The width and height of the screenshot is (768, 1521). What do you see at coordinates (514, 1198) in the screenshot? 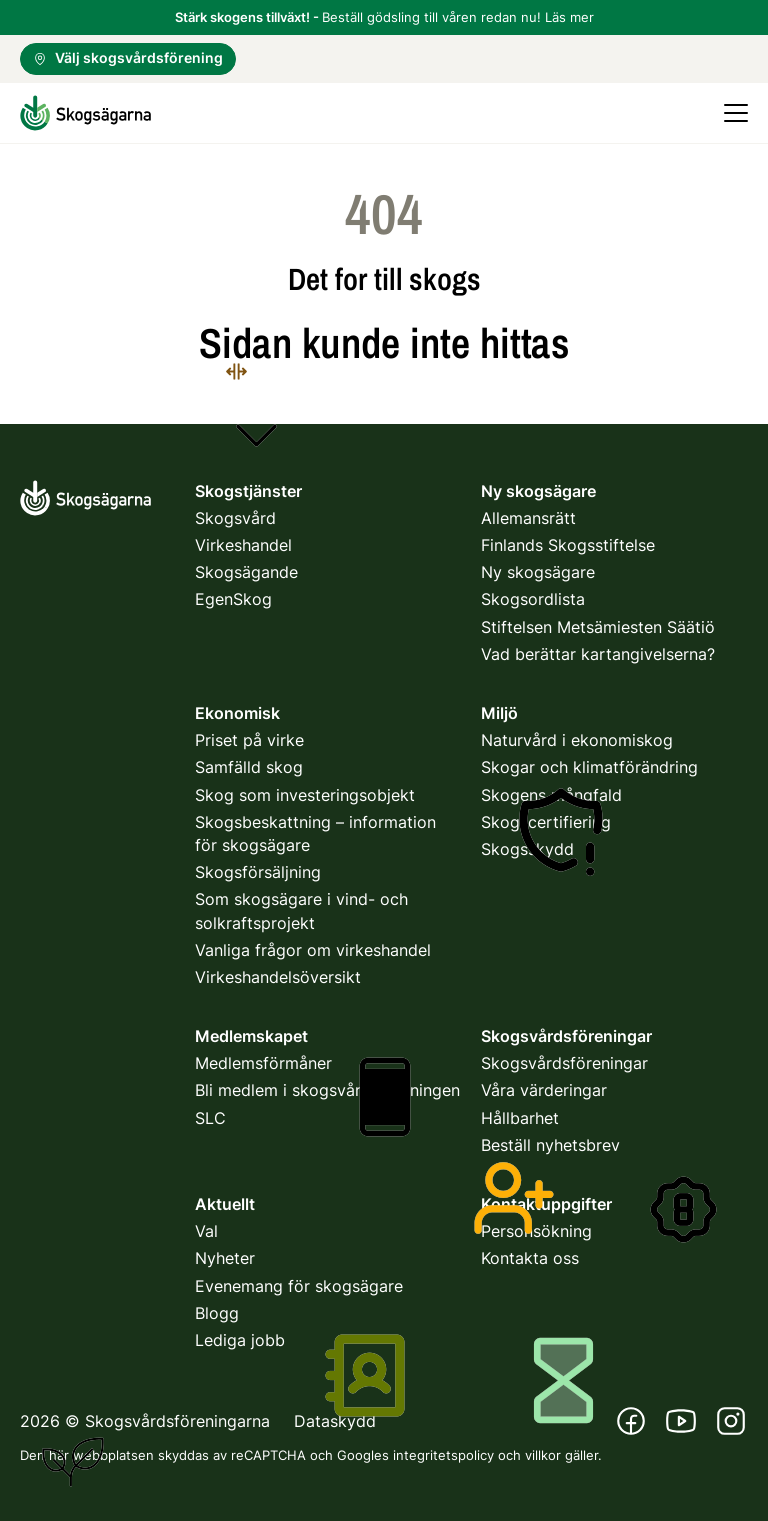
I see `add a new contact or friend` at bounding box center [514, 1198].